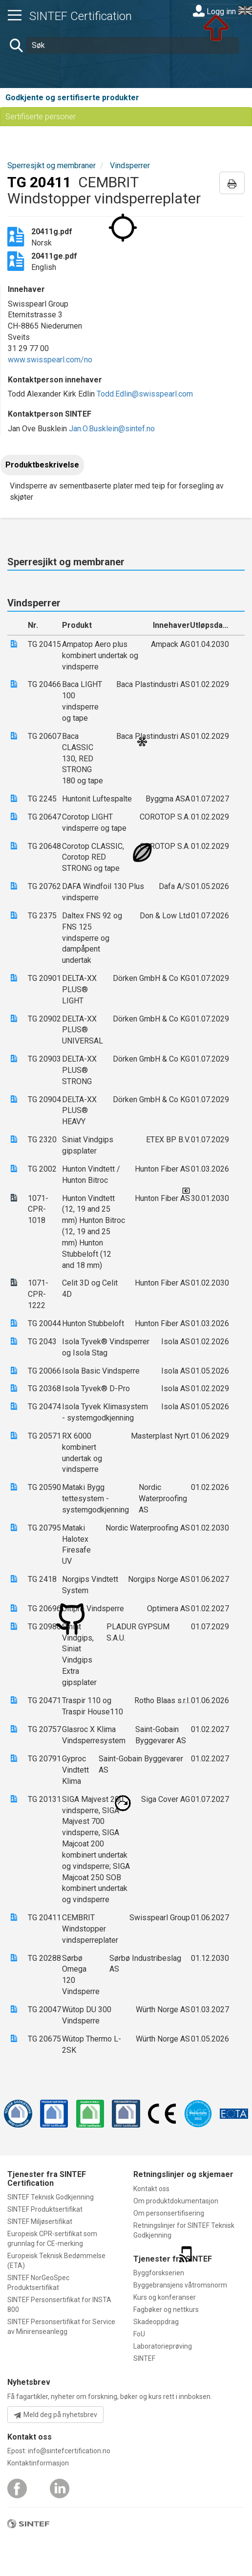  Describe the element at coordinates (216, 28) in the screenshot. I see `upvote or like content` at that location.